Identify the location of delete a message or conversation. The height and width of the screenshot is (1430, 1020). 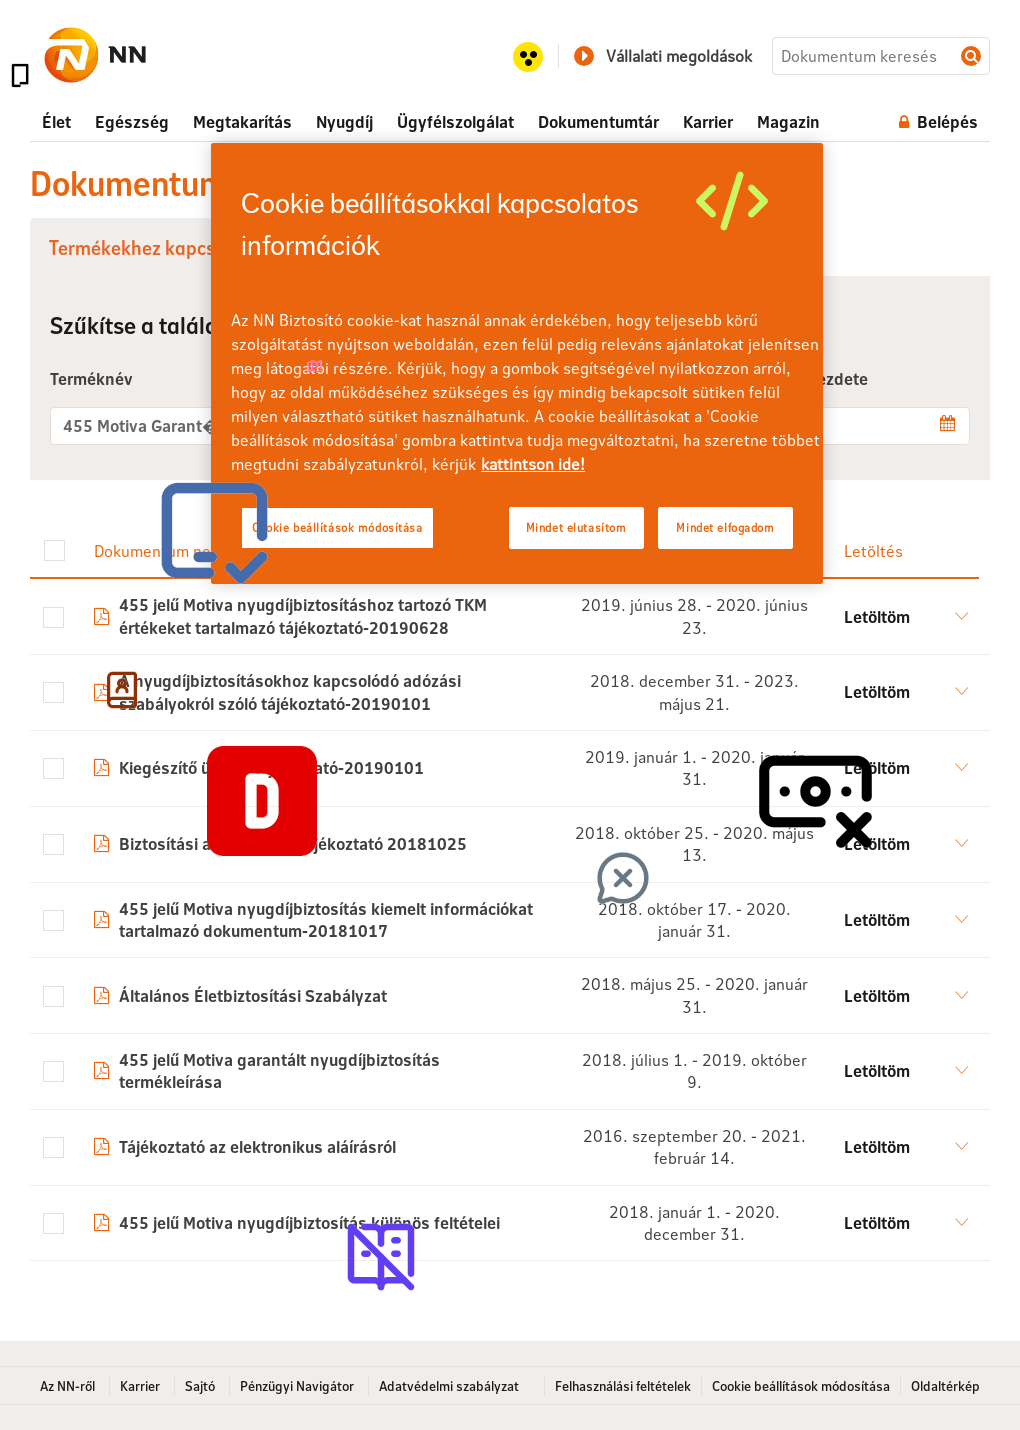
(623, 878).